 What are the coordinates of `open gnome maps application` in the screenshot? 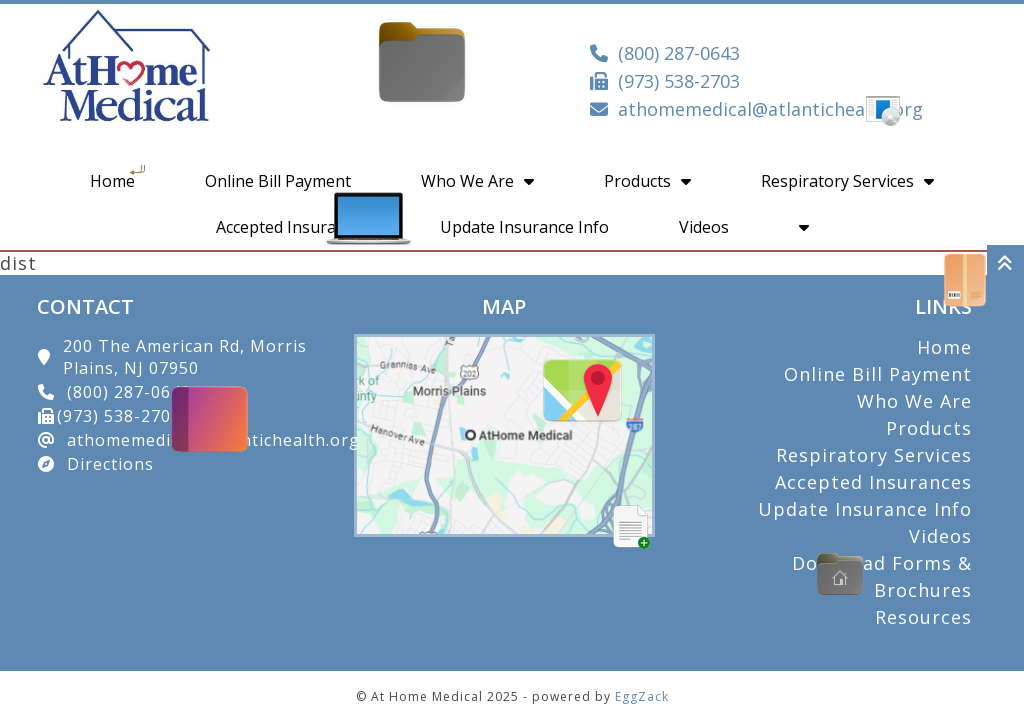 It's located at (582, 390).